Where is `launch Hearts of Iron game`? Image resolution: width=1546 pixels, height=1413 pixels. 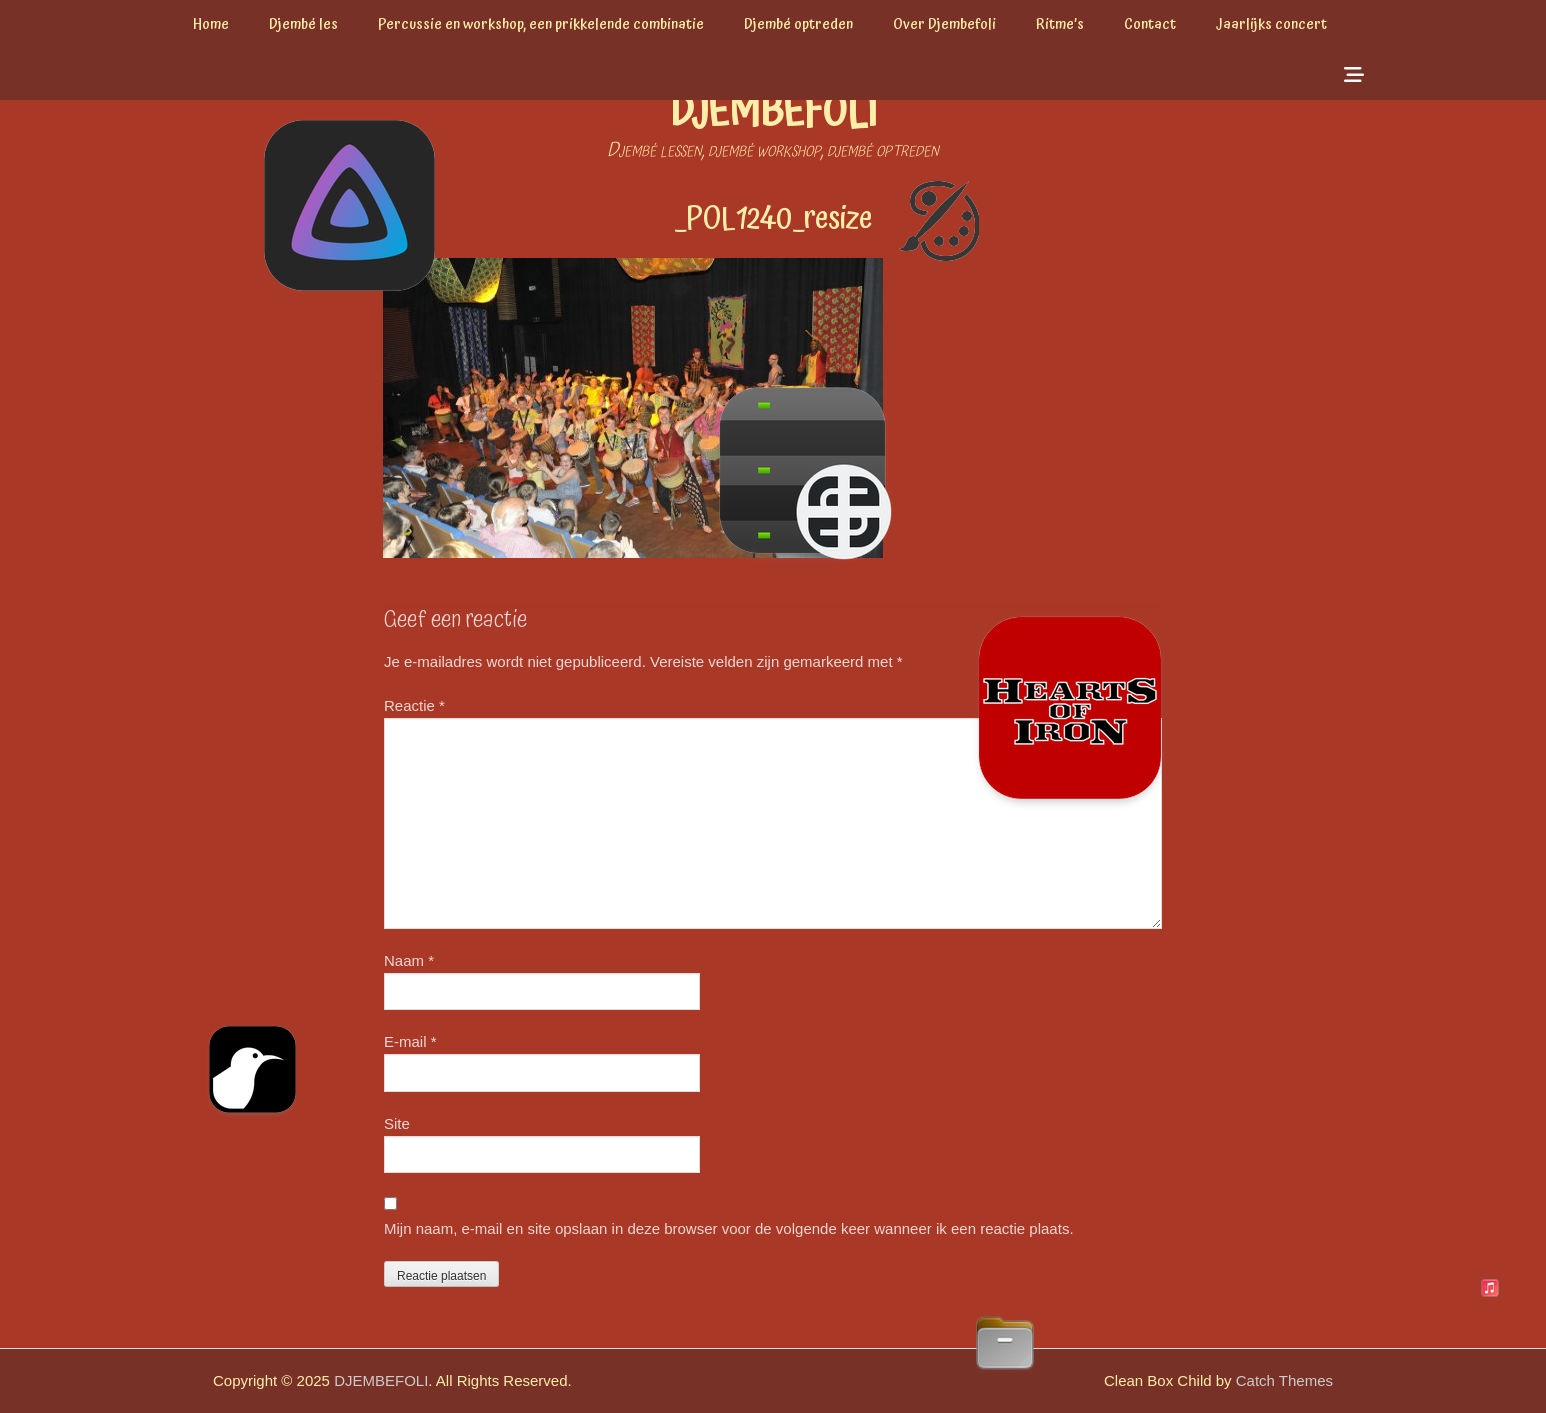
launch Hearts of Iron game is located at coordinates (1070, 708).